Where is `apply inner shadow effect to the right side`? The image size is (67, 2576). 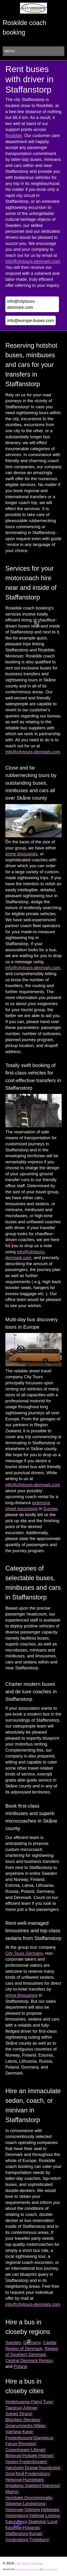
apply inner shadow effect to the right side is located at coordinates (6, 547).